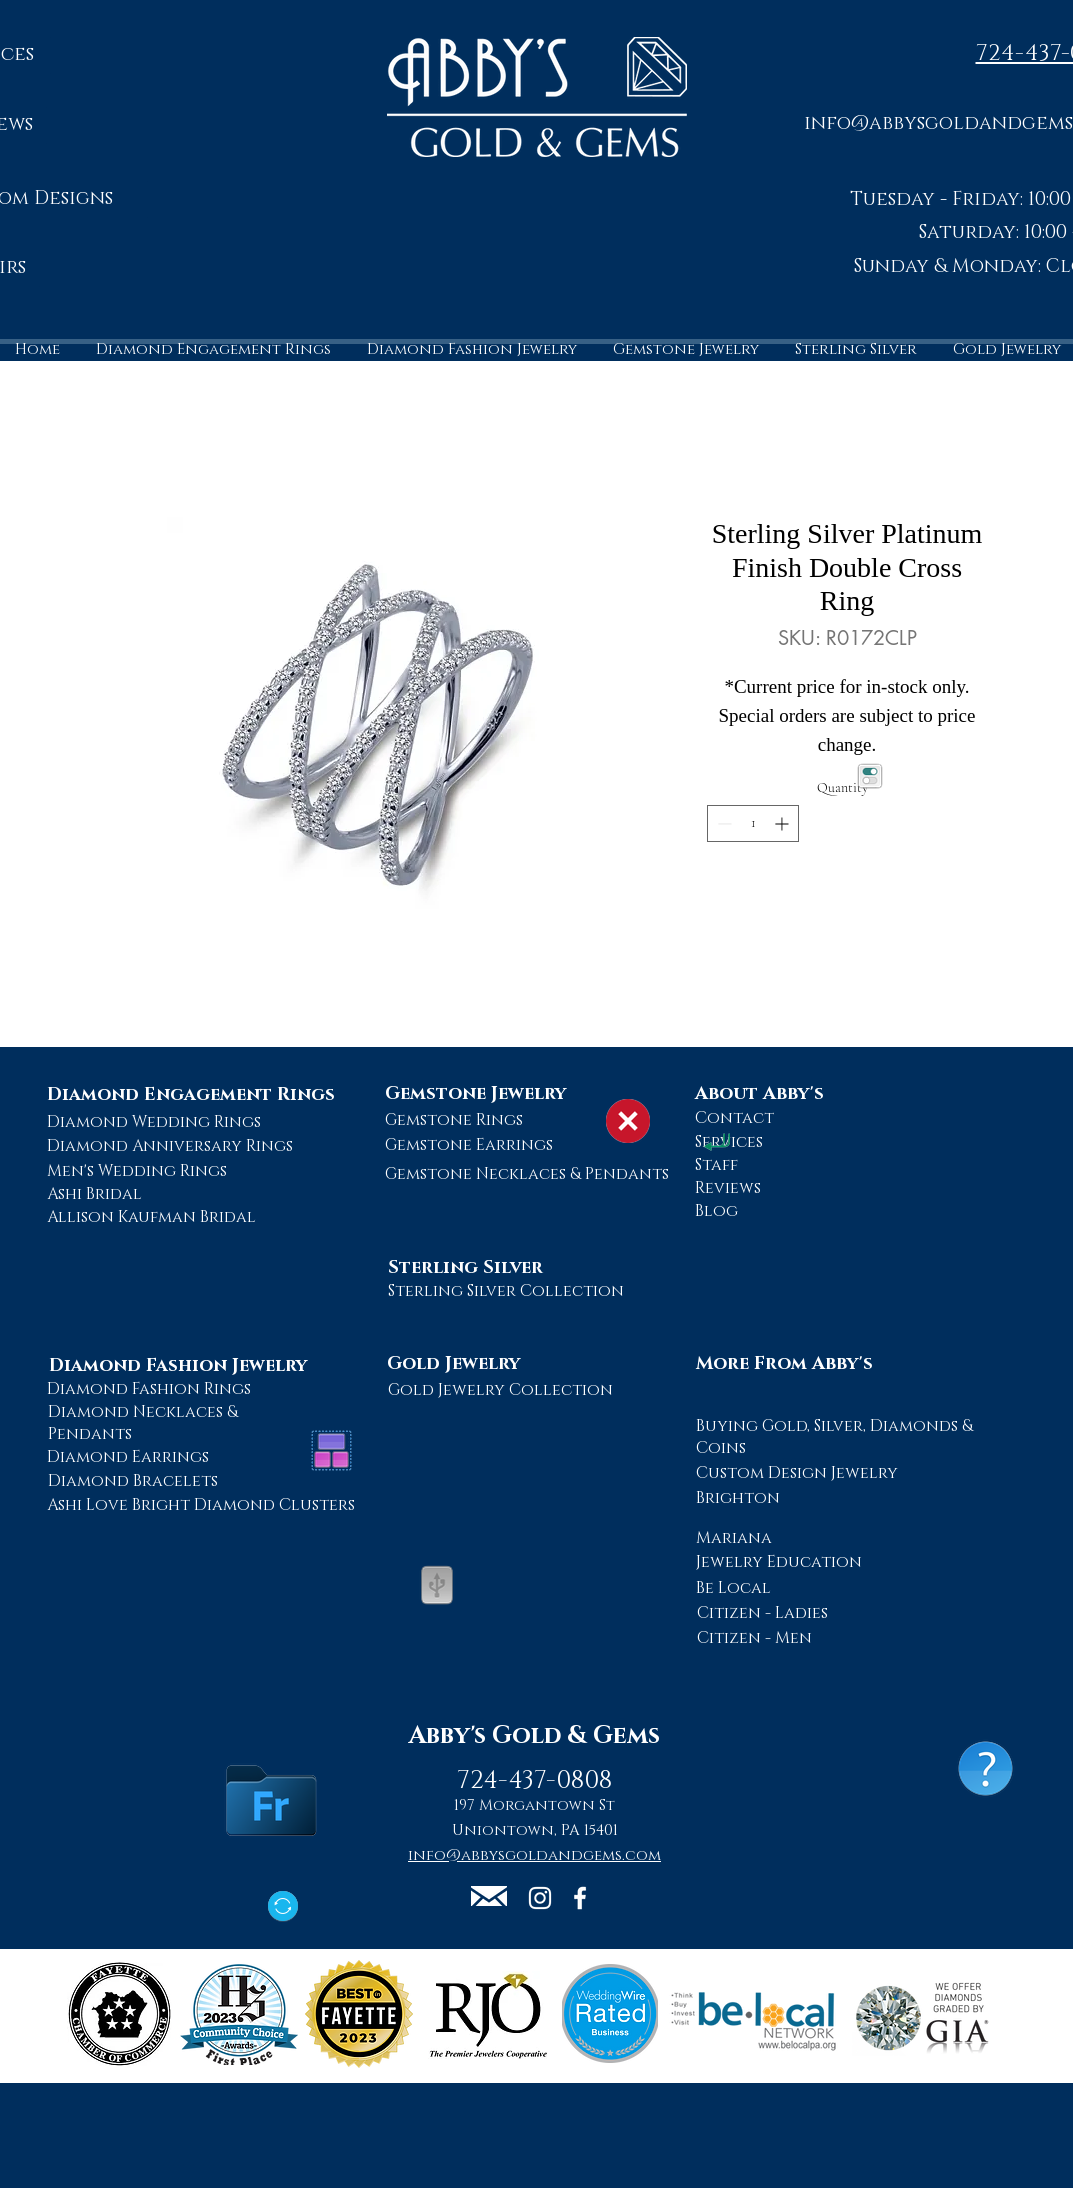 Image resolution: width=1073 pixels, height=2189 pixels. What do you see at coordinates (985, 1768) in the screenshot?
I see `access help or frequently asked questions` at bounding box center [985, 1768].